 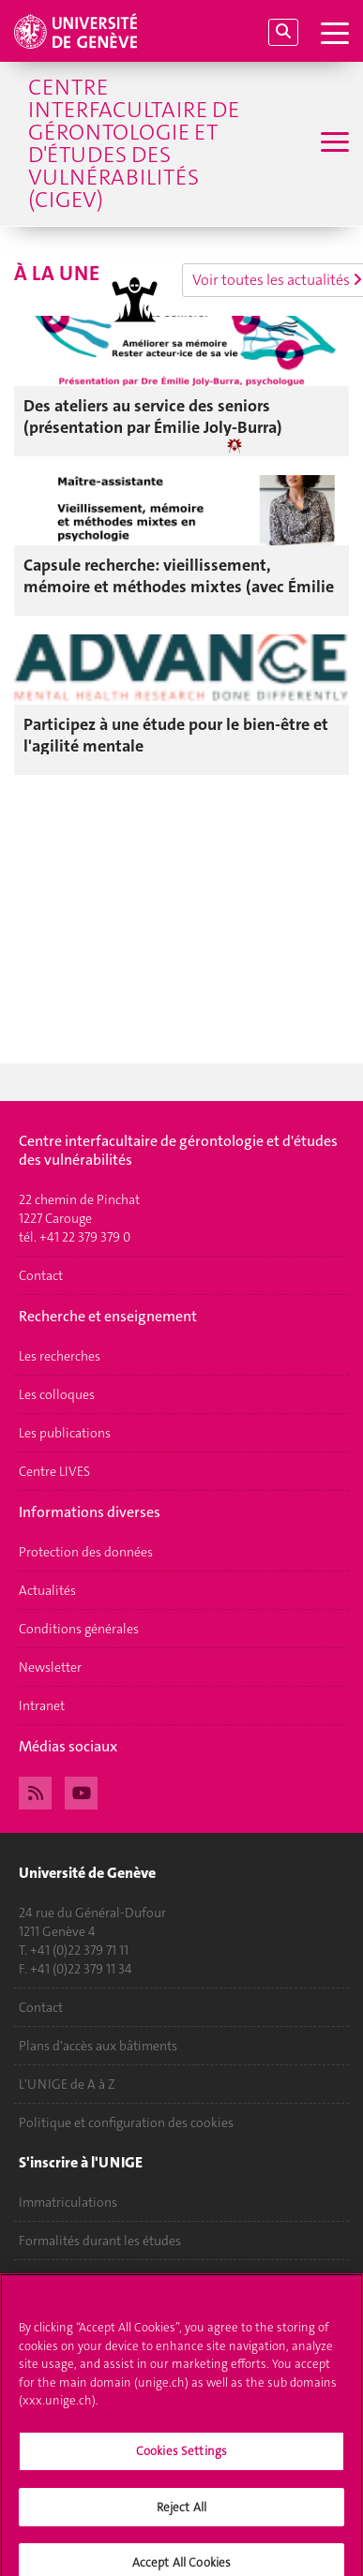 I want to click on wisdom or knowledge stat indicator, so click(x=234, y=446).